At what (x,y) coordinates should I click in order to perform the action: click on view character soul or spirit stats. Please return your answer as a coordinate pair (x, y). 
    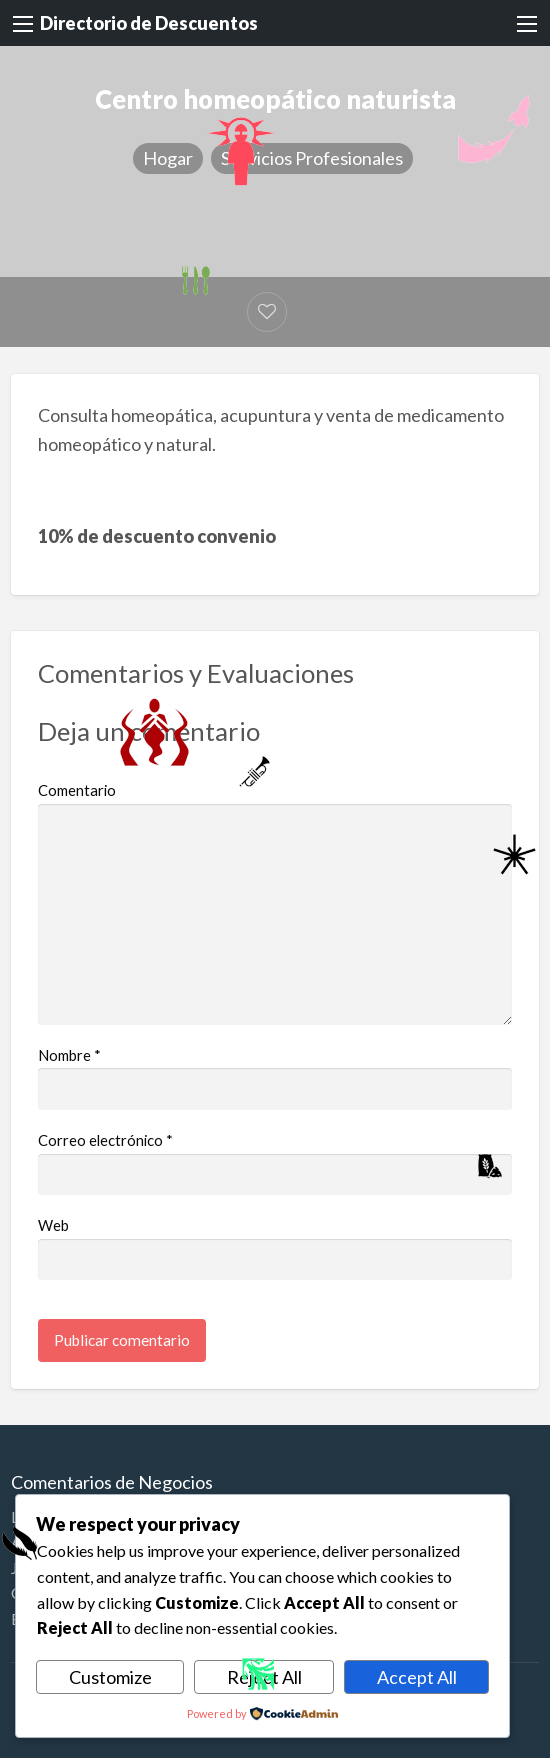
    Looking at the image, I should click on (154, 731).